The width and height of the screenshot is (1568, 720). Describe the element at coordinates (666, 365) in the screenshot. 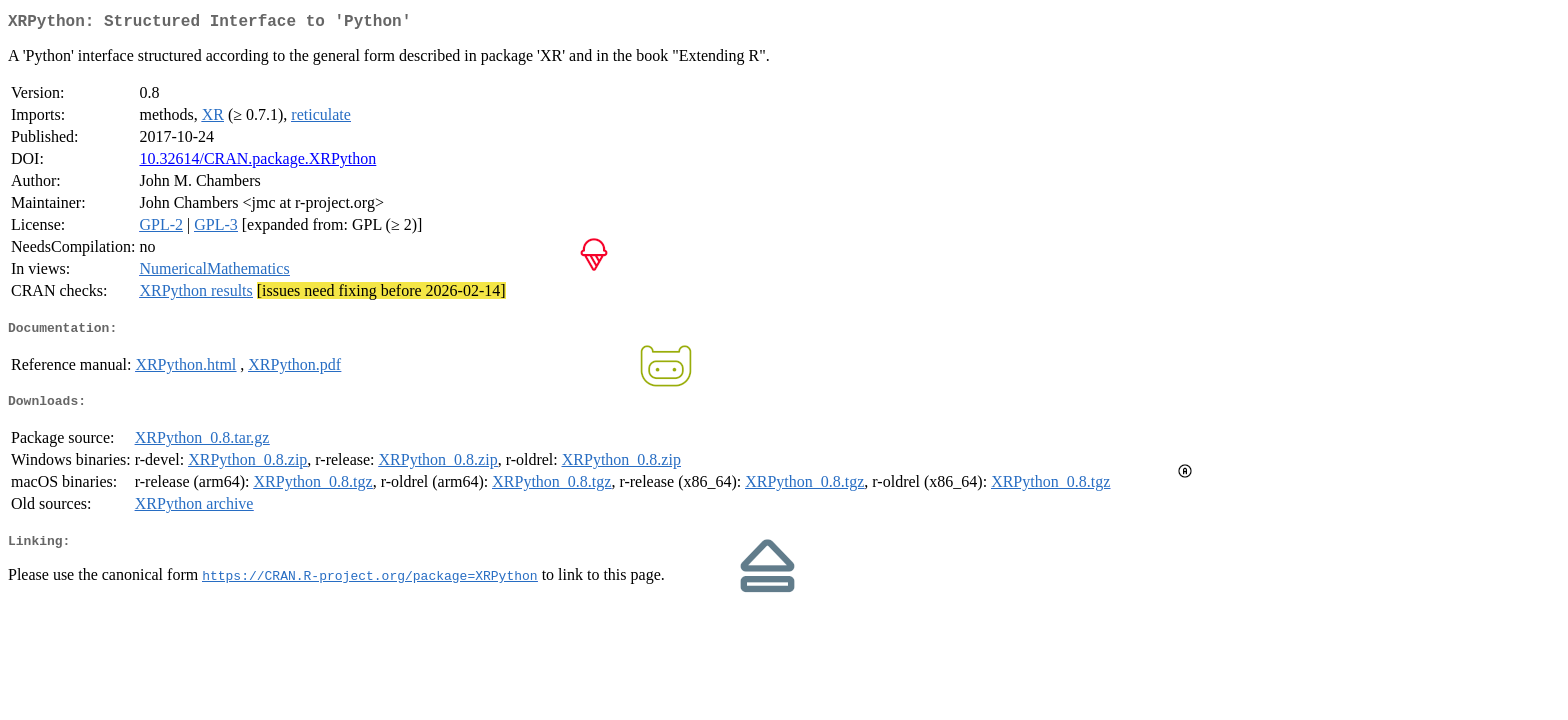

I see `finn the human character icon from adventure time` at that location.